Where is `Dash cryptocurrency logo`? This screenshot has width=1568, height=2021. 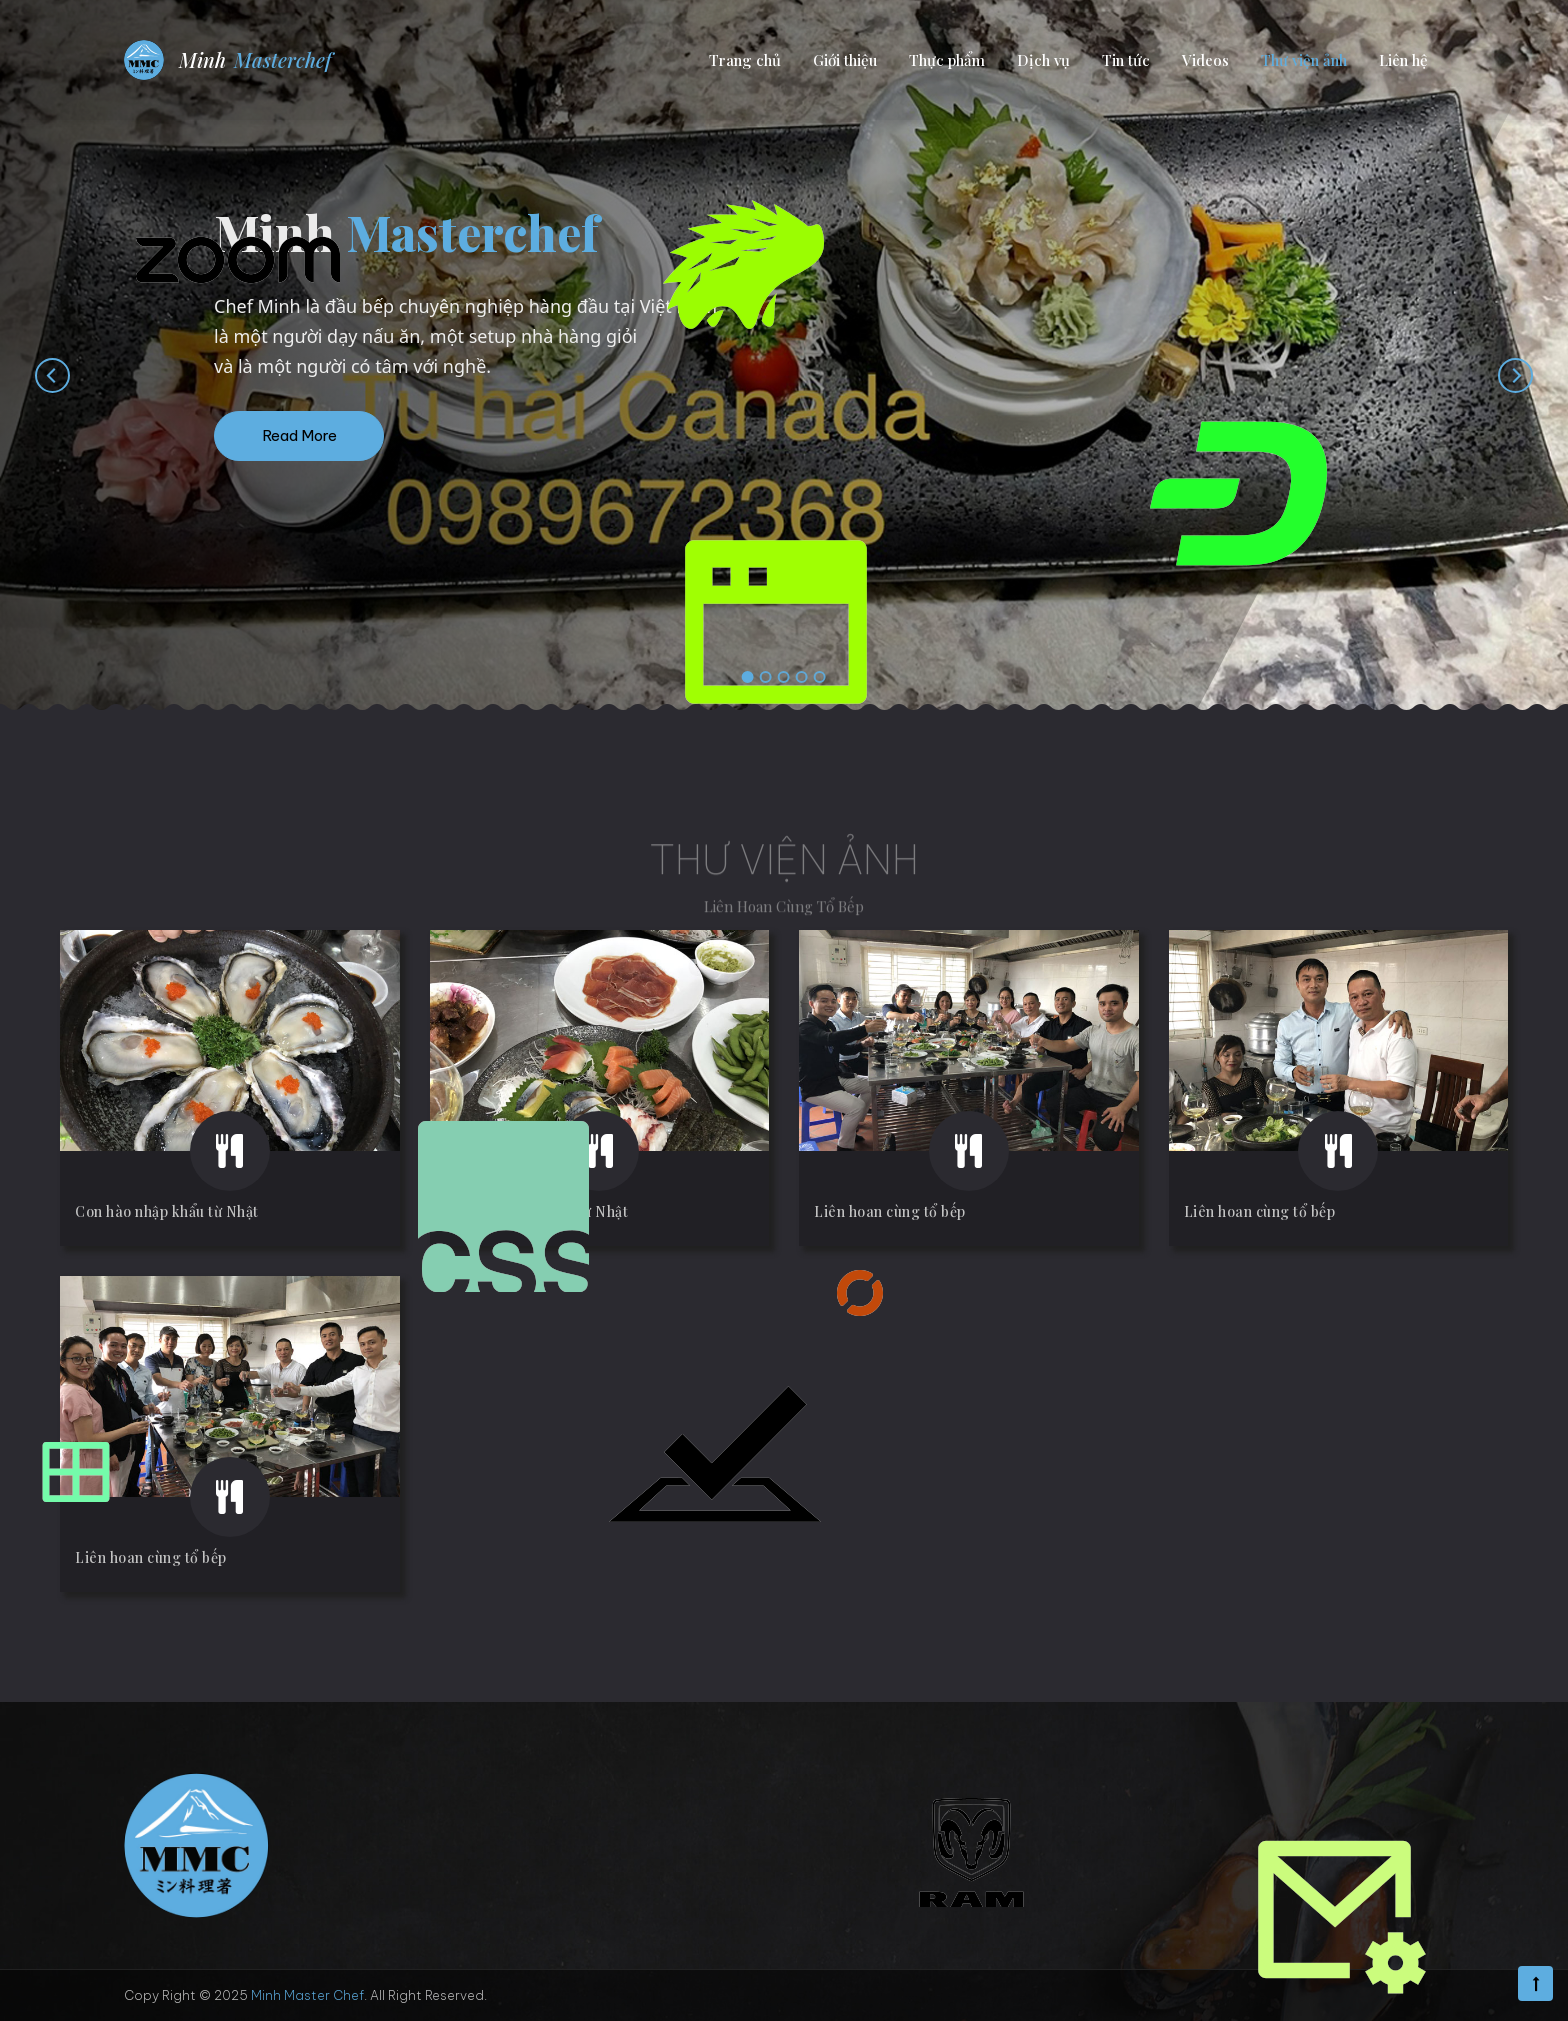 Dash cryptocurrency logo is located at coordinates (1238, 493).